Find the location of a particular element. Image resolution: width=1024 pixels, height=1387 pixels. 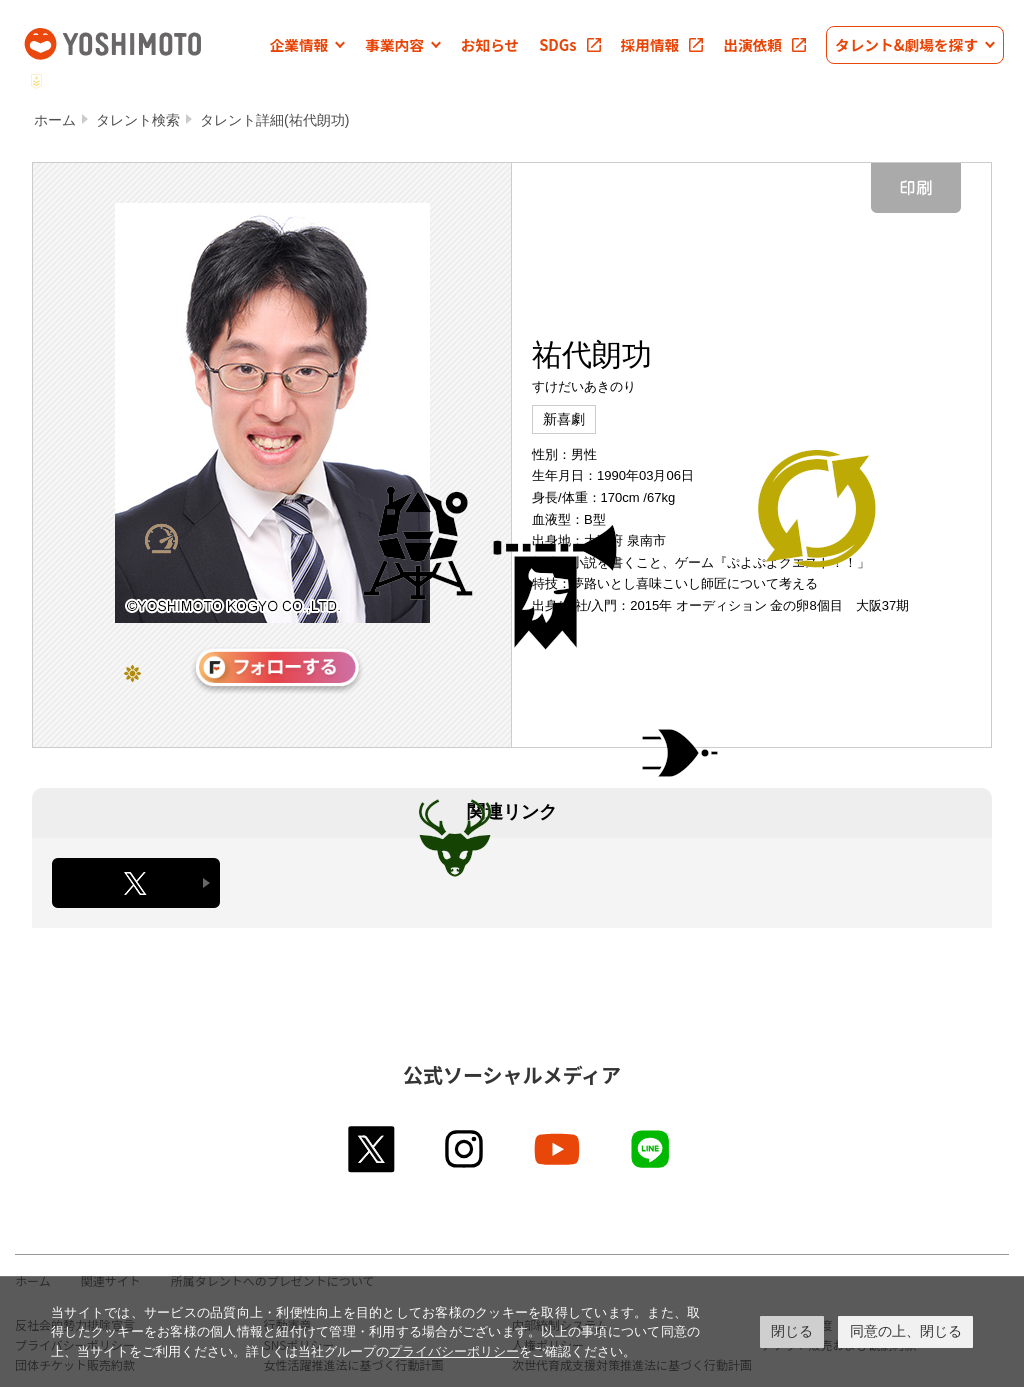

wildlife or hunting game category is located at coordinates (455, 838).